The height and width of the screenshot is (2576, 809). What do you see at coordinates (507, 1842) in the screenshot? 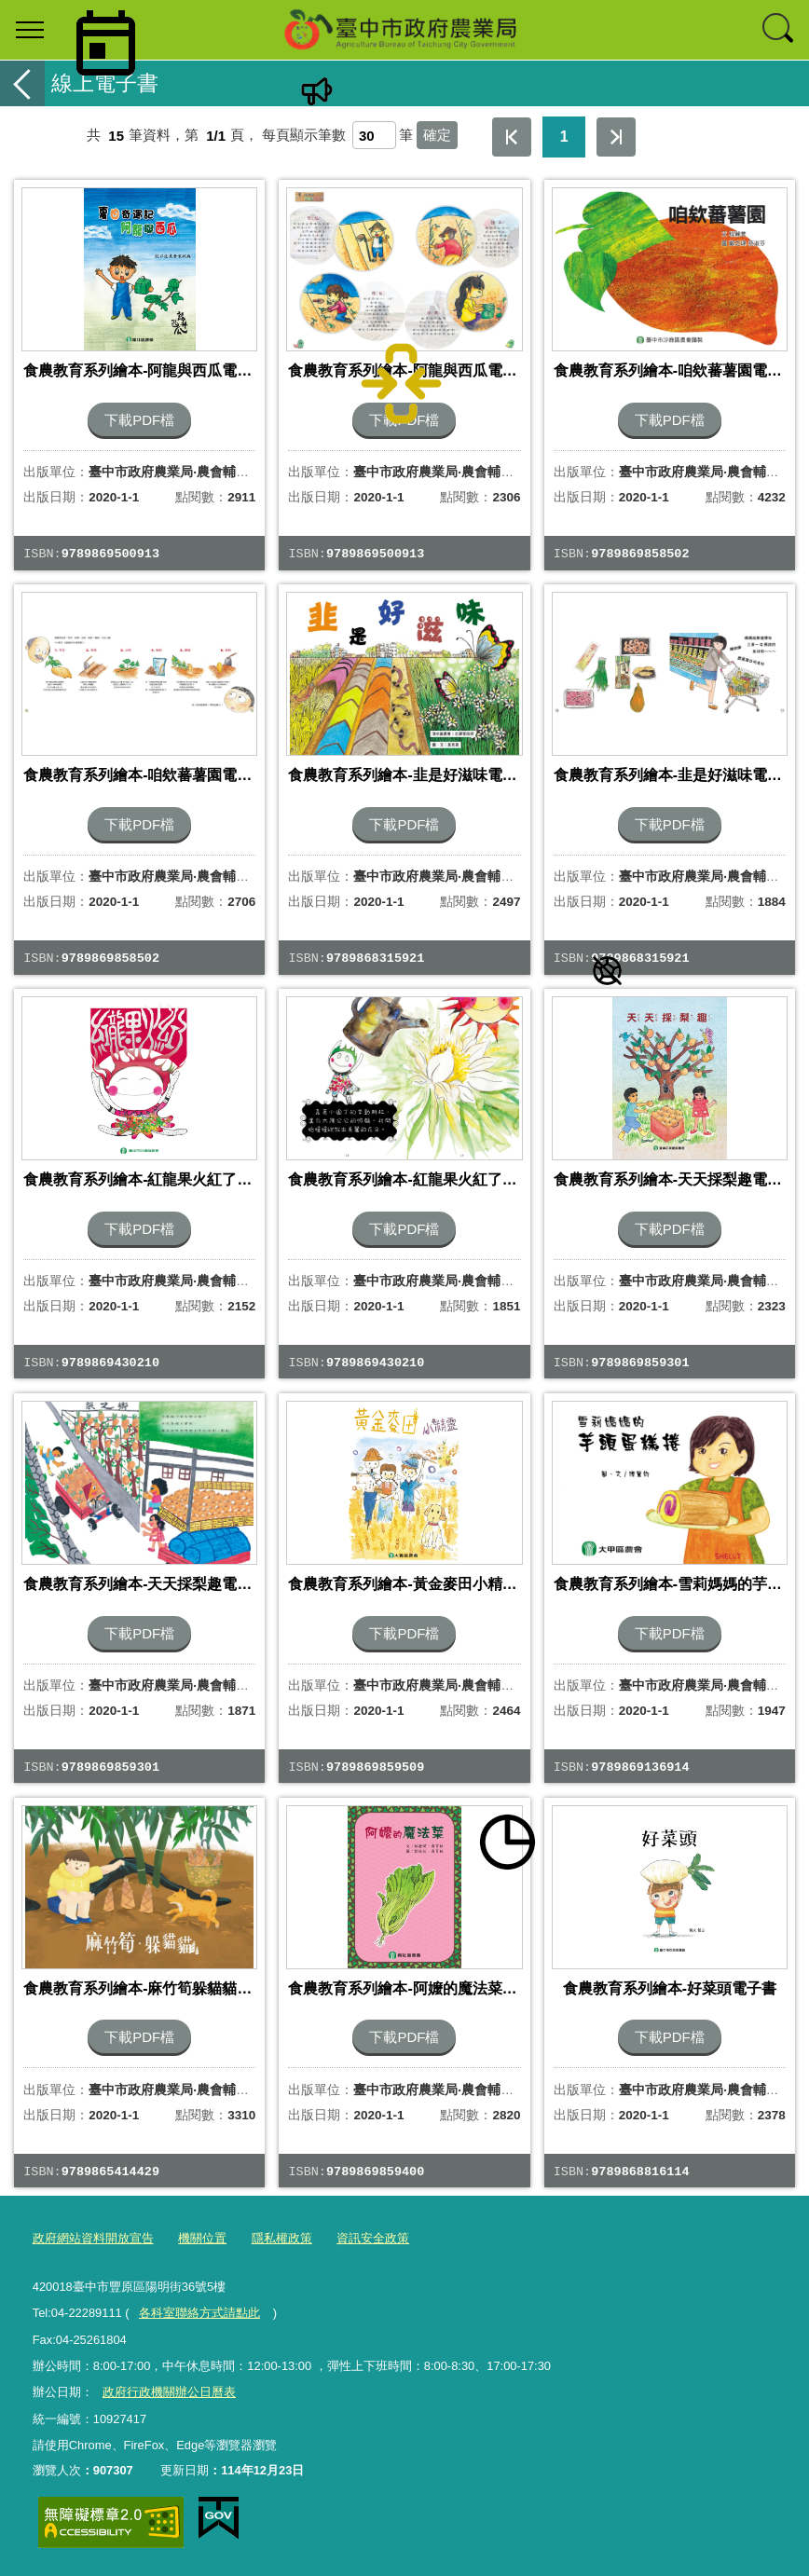
I see `view analytics or statistics breakdown` at bounding box center [507, 1842].